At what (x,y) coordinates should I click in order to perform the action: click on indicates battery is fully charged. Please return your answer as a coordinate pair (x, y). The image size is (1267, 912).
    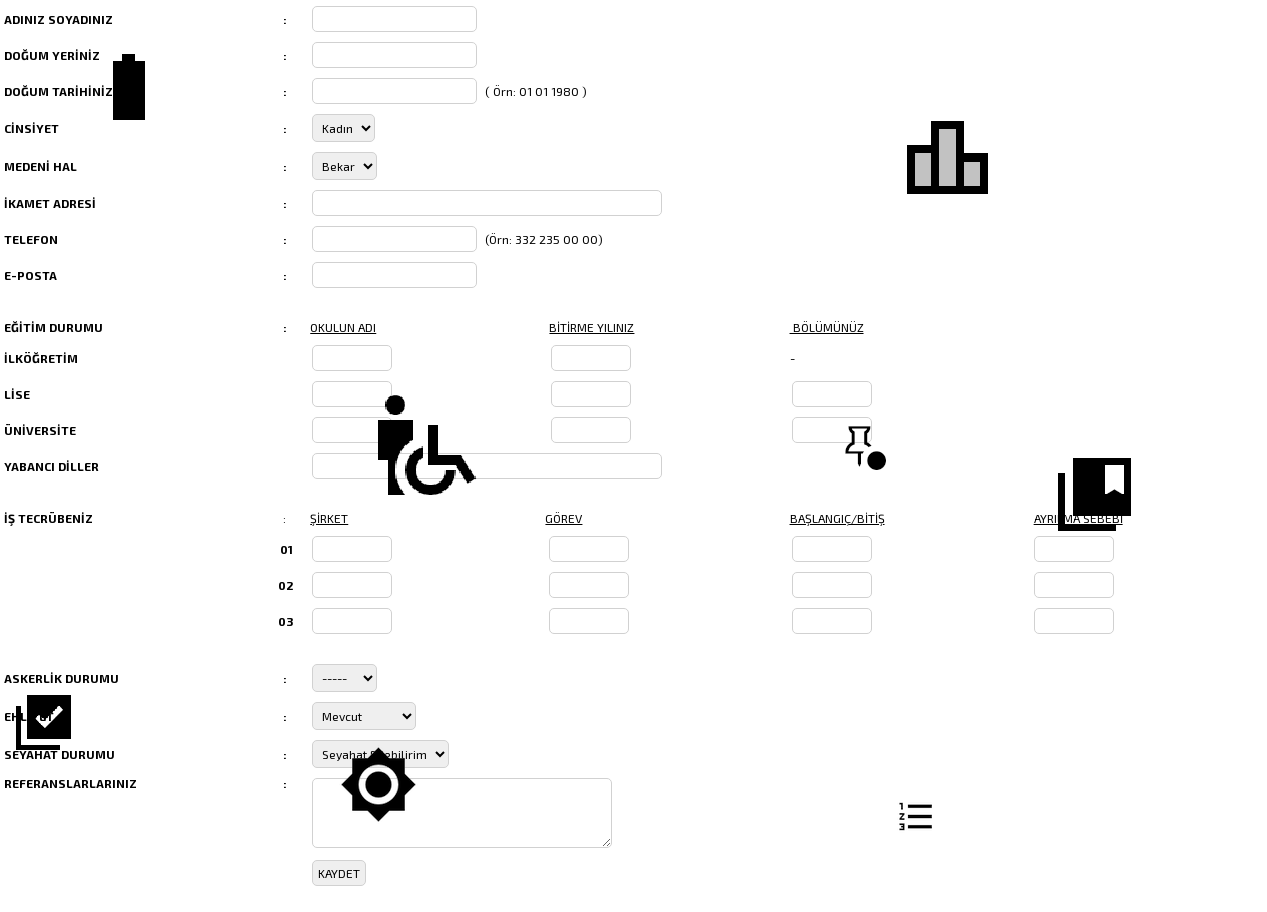
    Looking at the image, I should click on (129, 87).